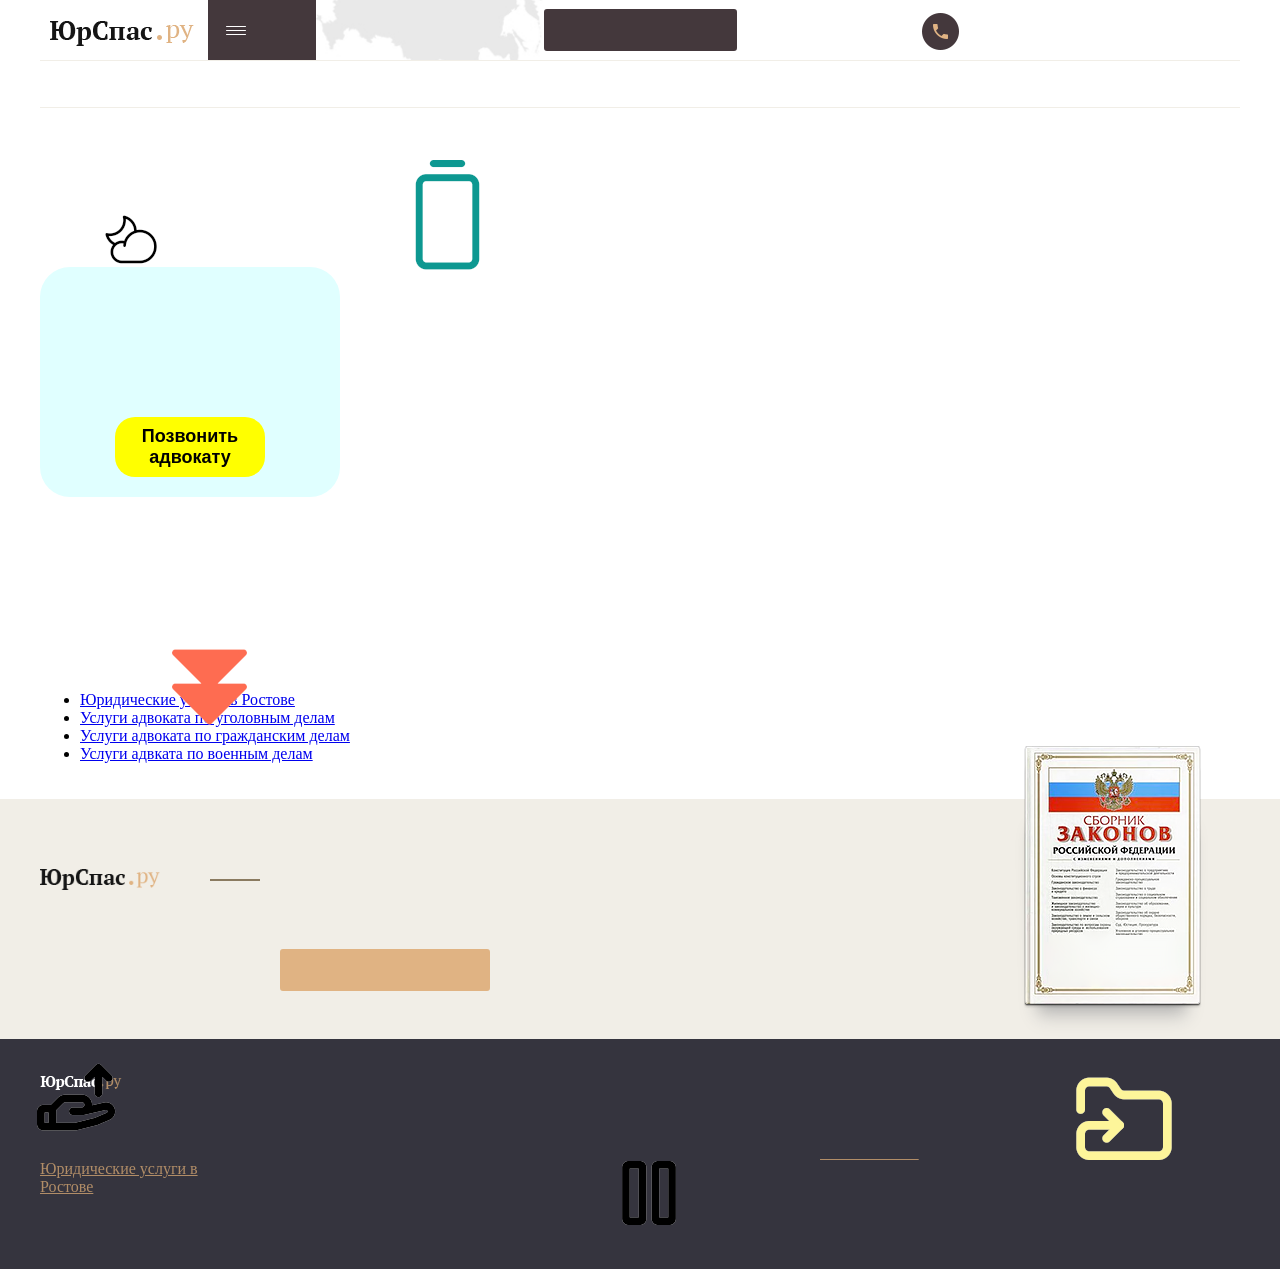 This screenshot has height=1277, width=1280. I want to click on indicates battery is completely drained, so click(447, 216).